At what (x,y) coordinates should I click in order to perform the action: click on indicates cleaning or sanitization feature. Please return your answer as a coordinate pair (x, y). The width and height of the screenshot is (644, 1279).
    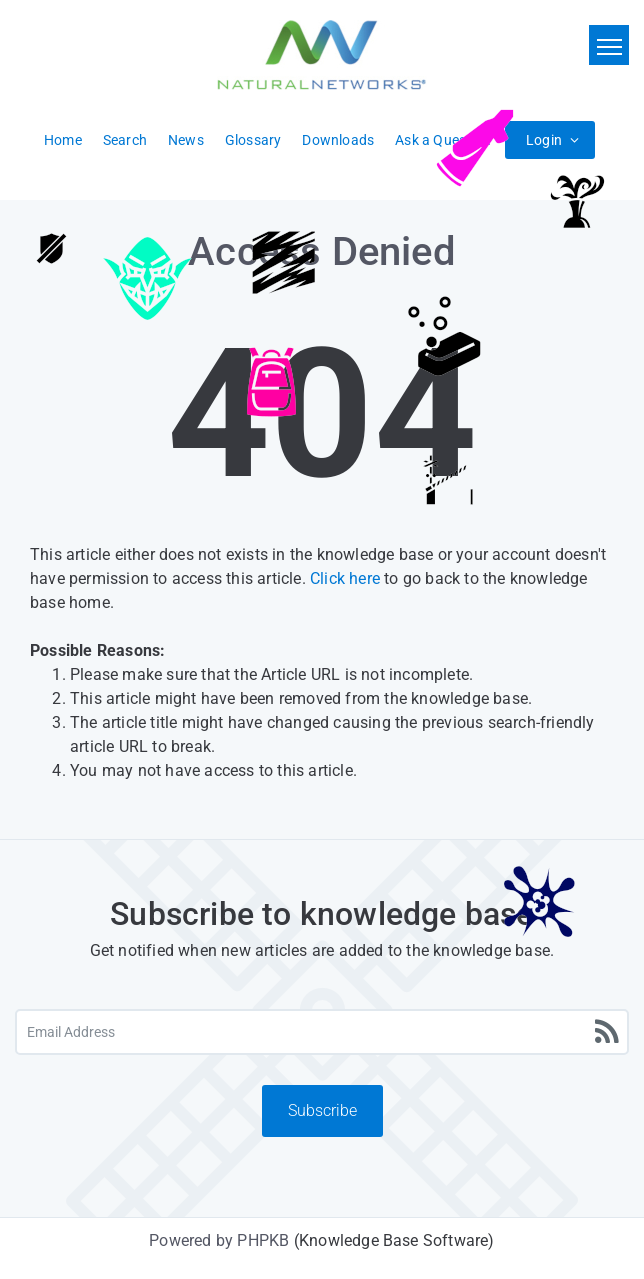
    Looking at the image, I should click on (446, 337).